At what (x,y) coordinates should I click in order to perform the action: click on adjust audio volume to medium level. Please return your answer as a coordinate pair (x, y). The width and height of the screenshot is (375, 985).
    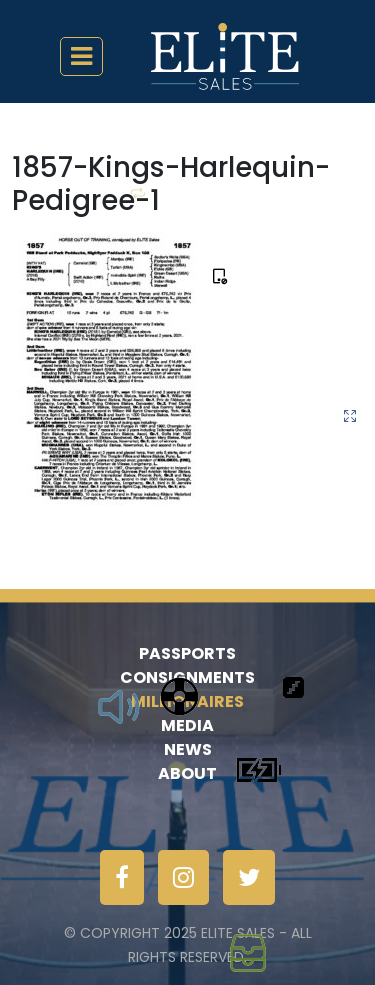
    Looking at the image, I should click on (119, 707).